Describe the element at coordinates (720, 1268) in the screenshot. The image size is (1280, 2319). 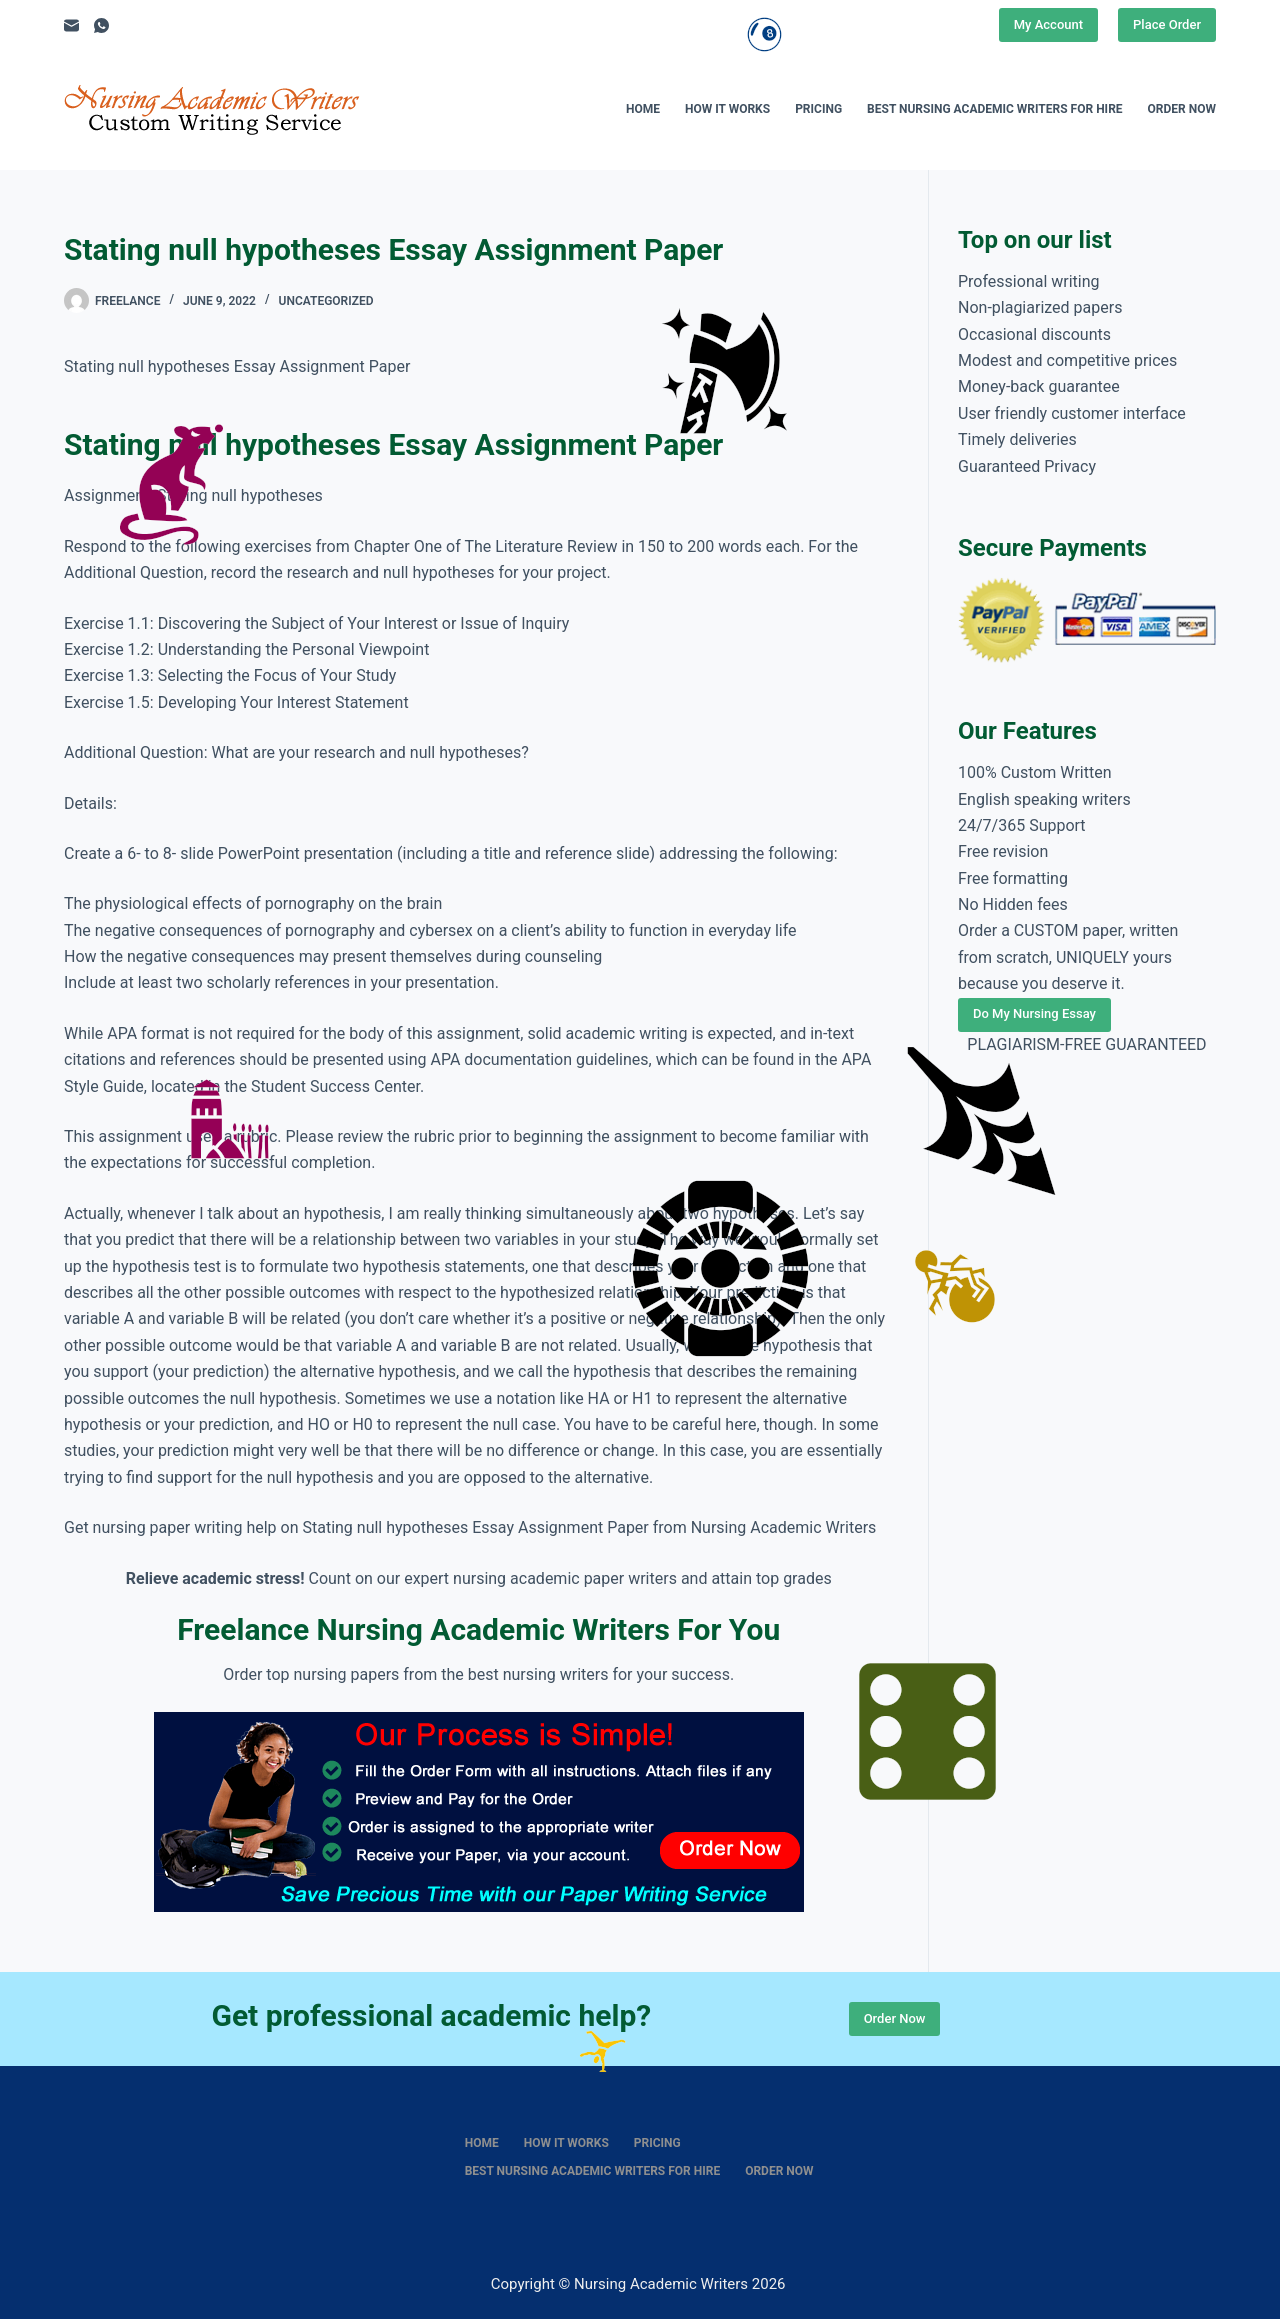
I see `a mechanical gear or cog settings icon` at that location.